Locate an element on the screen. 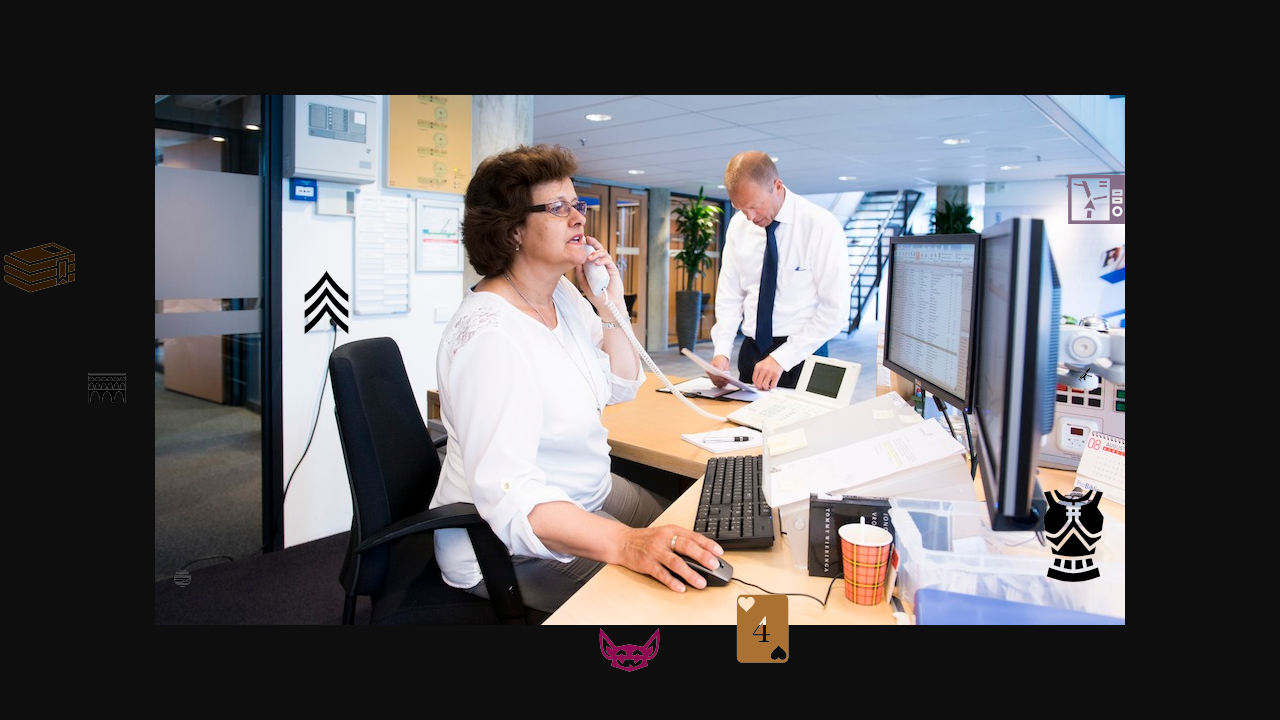 The height and width of the screenshot is (720, 1280). access GPS navigation or location tracking is located at coordinates (1096, 199).